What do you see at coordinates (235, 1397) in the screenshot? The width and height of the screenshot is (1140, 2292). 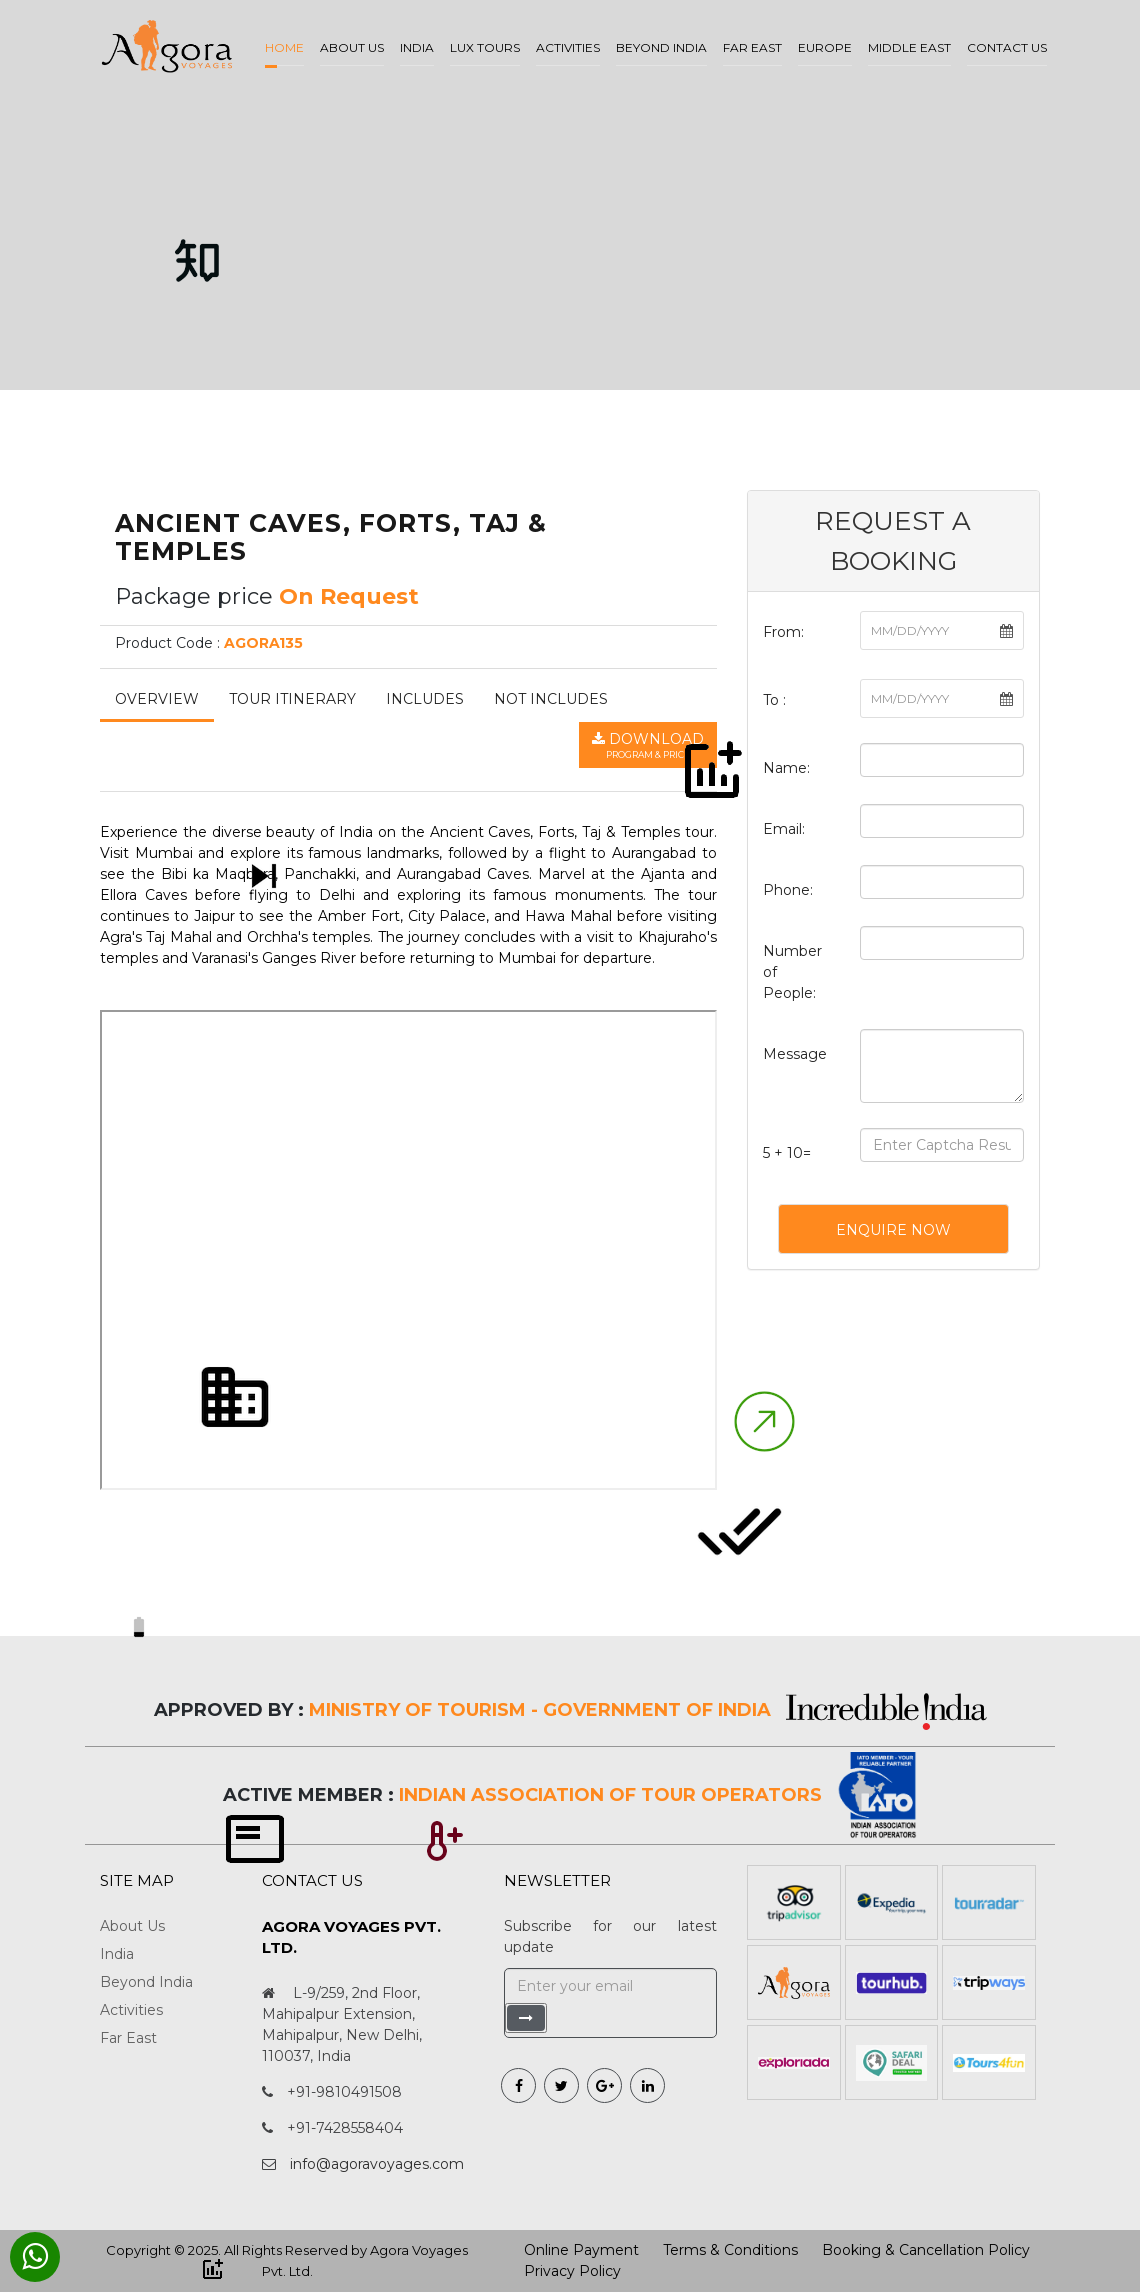 I see `view business contact information` at bounding box center [235, 1397].